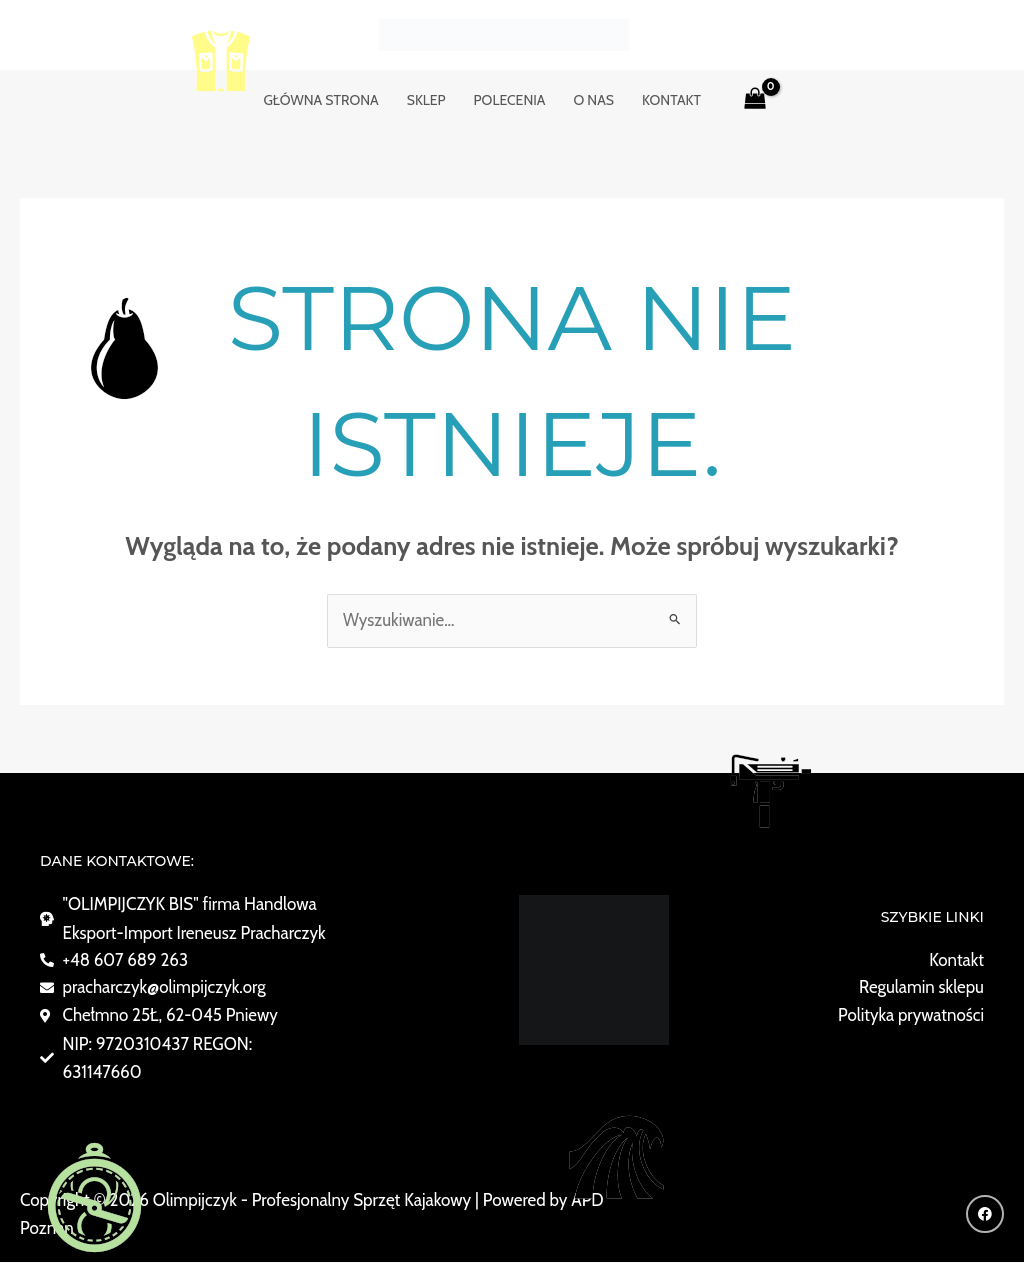  What do you see at coordinates (124, 348) in the screenshot?
I see `select pear as your game fruit or character` at bounding box center [124, 348].